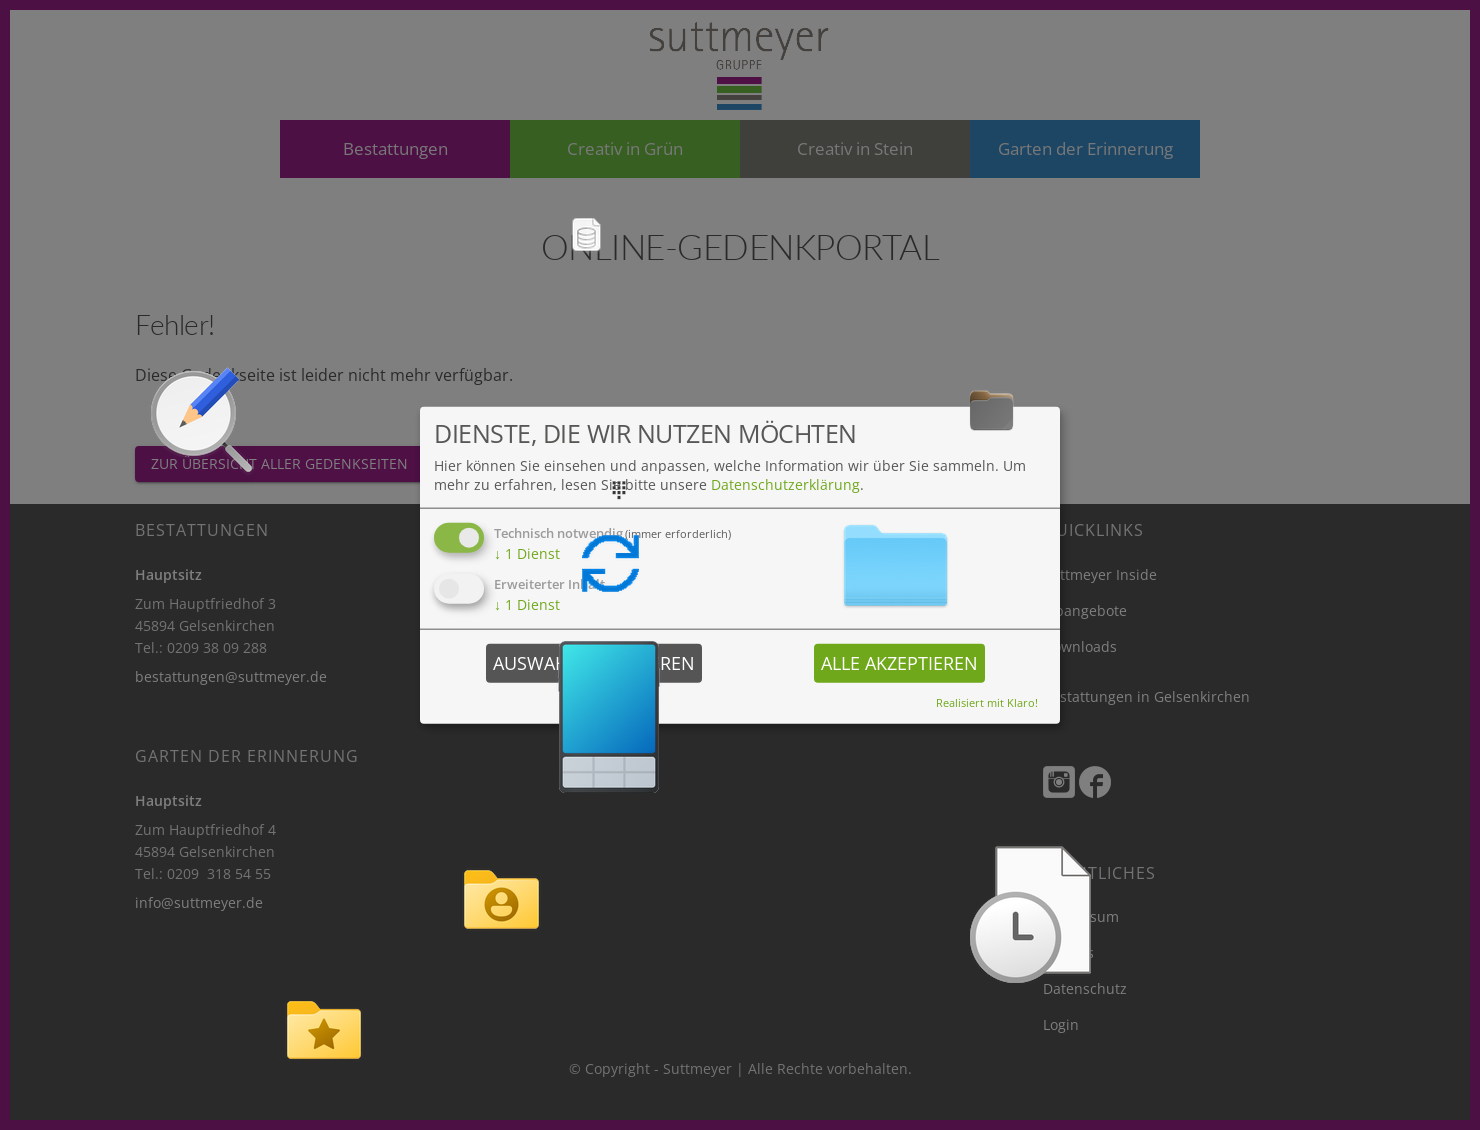  What do you see at coordinates (586, 234) in the screenshot?
I see `sqlite3 database file` at bounding box center [586, 234].